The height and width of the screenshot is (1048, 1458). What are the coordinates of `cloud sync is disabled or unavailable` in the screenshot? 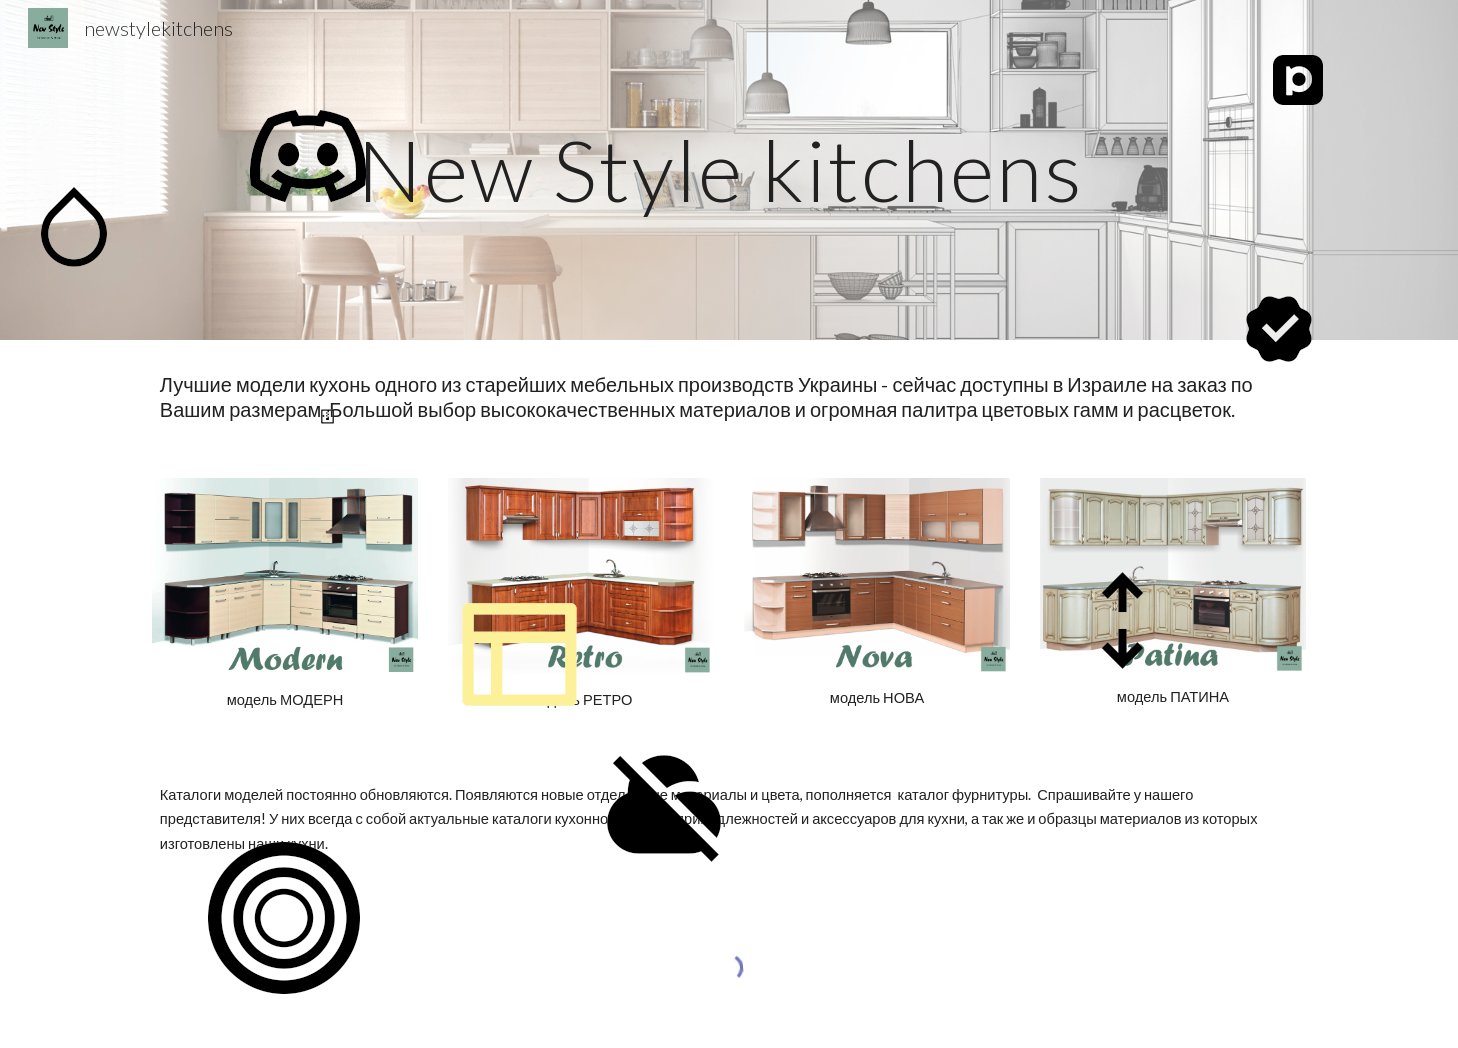 It's located at (664, 807).